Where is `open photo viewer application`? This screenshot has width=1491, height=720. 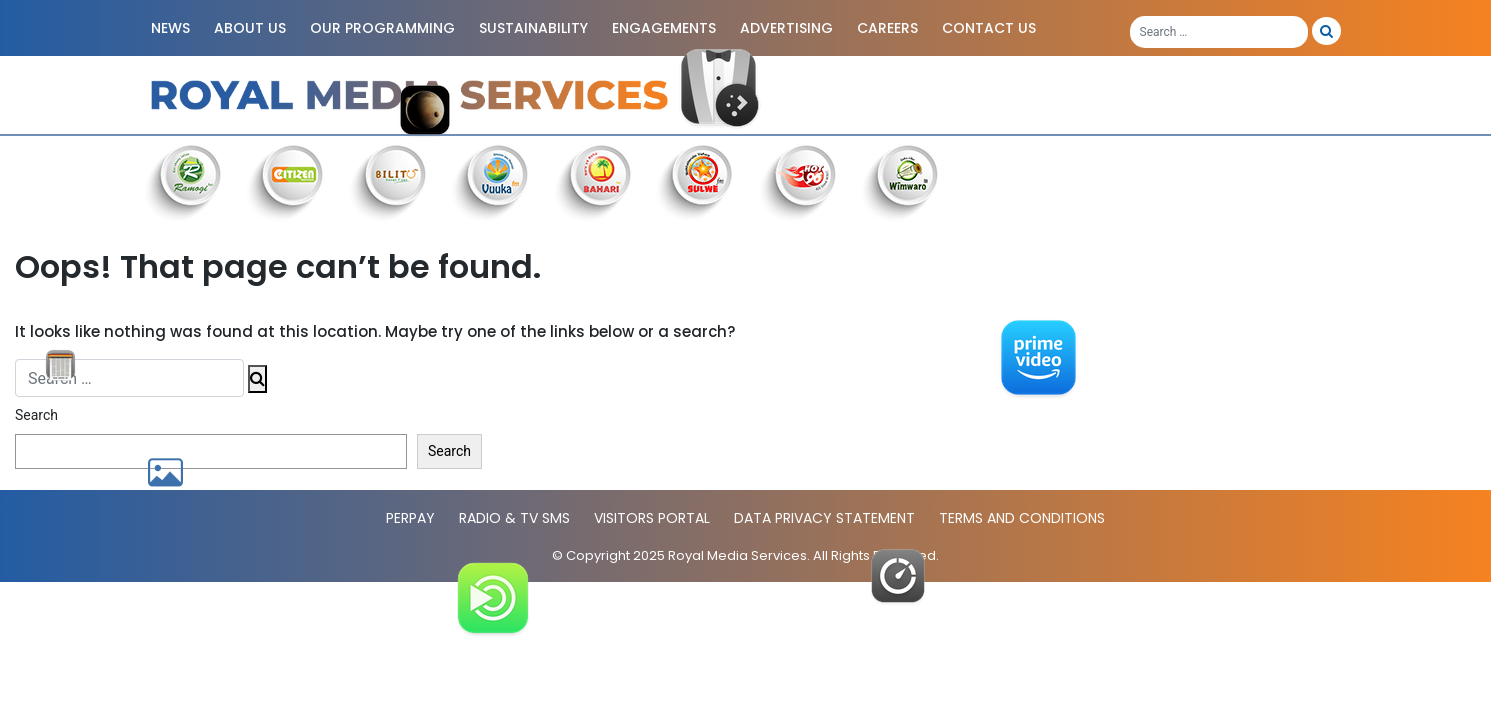 open photo viewer application is located at coordinates (165, 473).